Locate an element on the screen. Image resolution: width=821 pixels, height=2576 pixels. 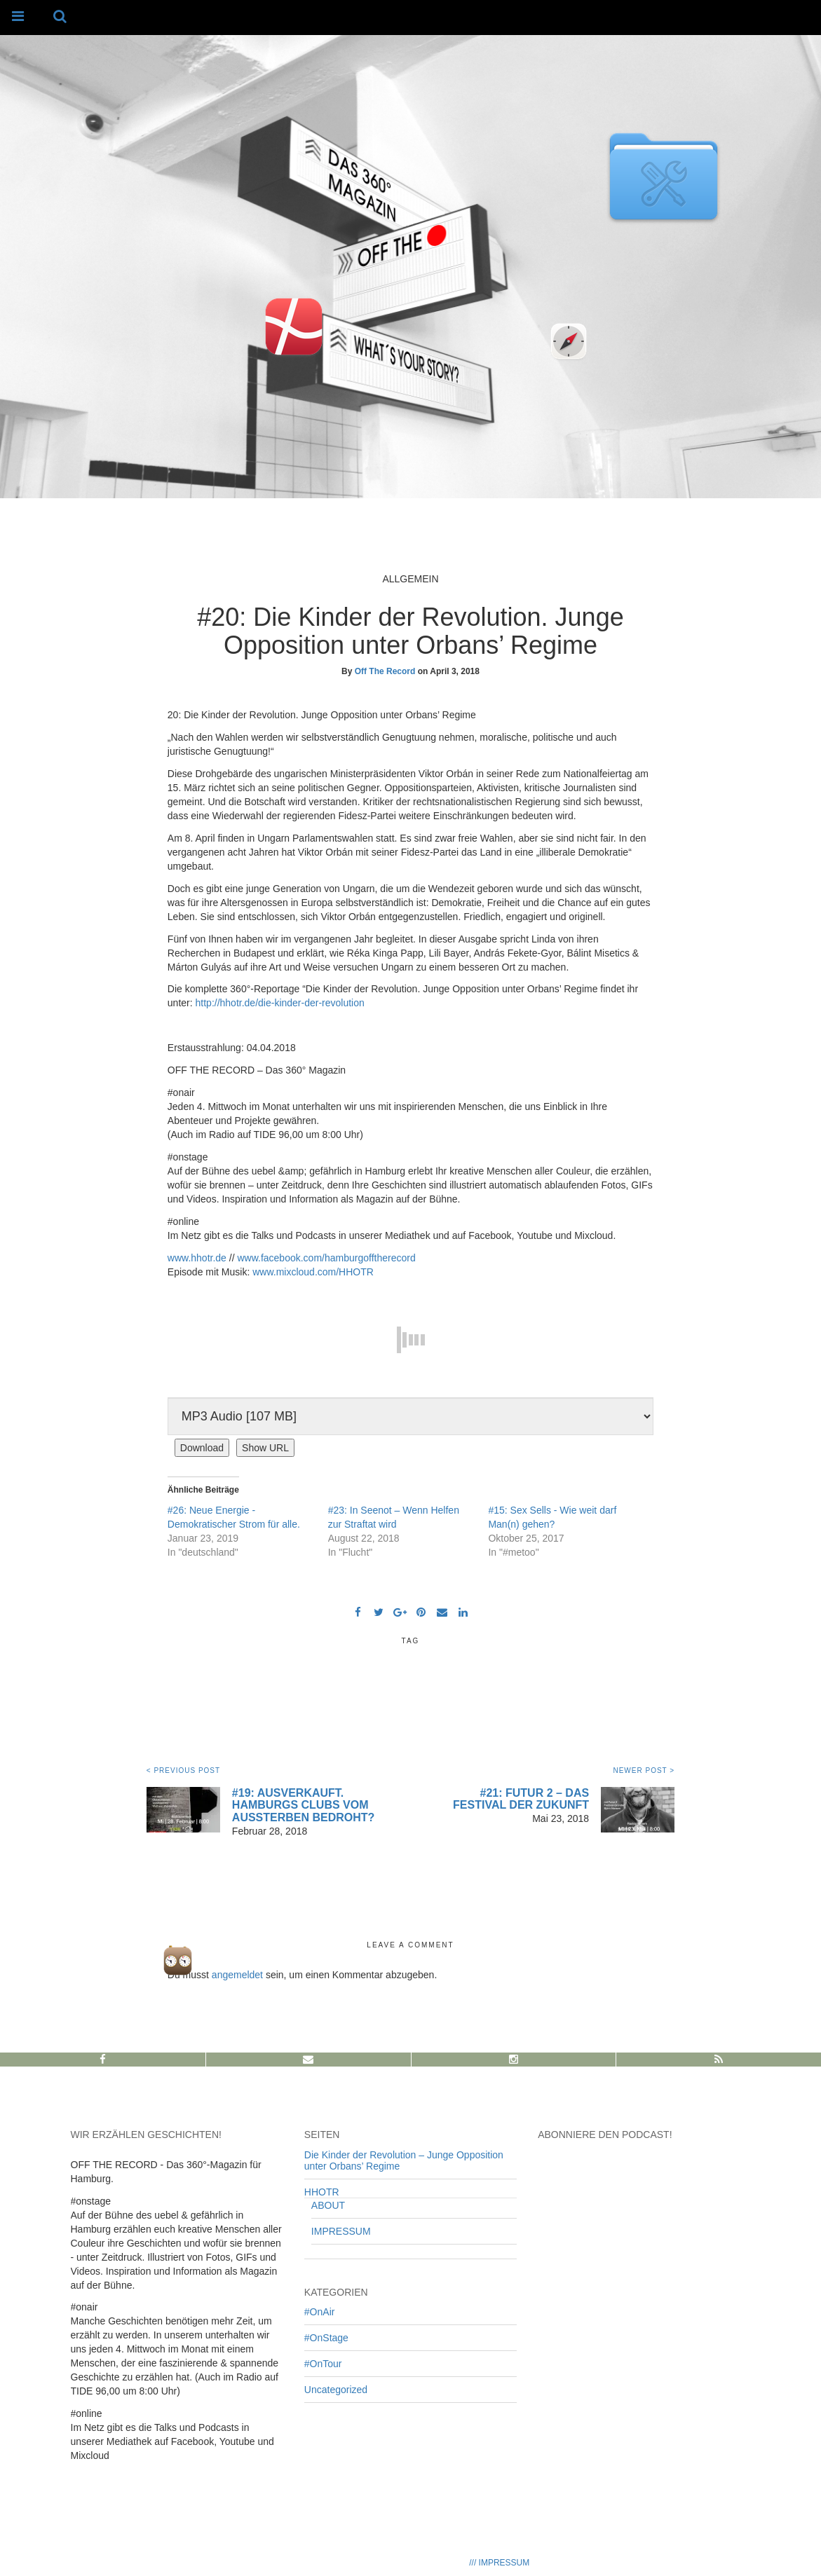
open the utilities folder is located at coordinates (663, 176).